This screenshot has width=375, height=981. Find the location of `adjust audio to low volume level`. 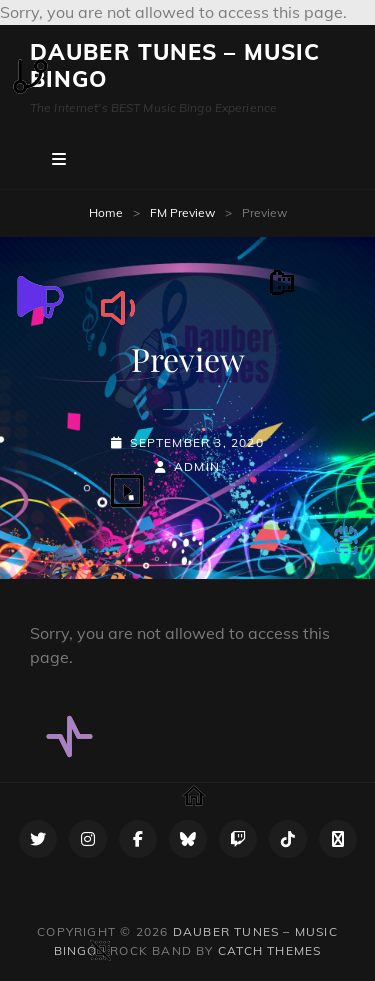

adjust audio to low volume level is located at coordinates (118, 308).